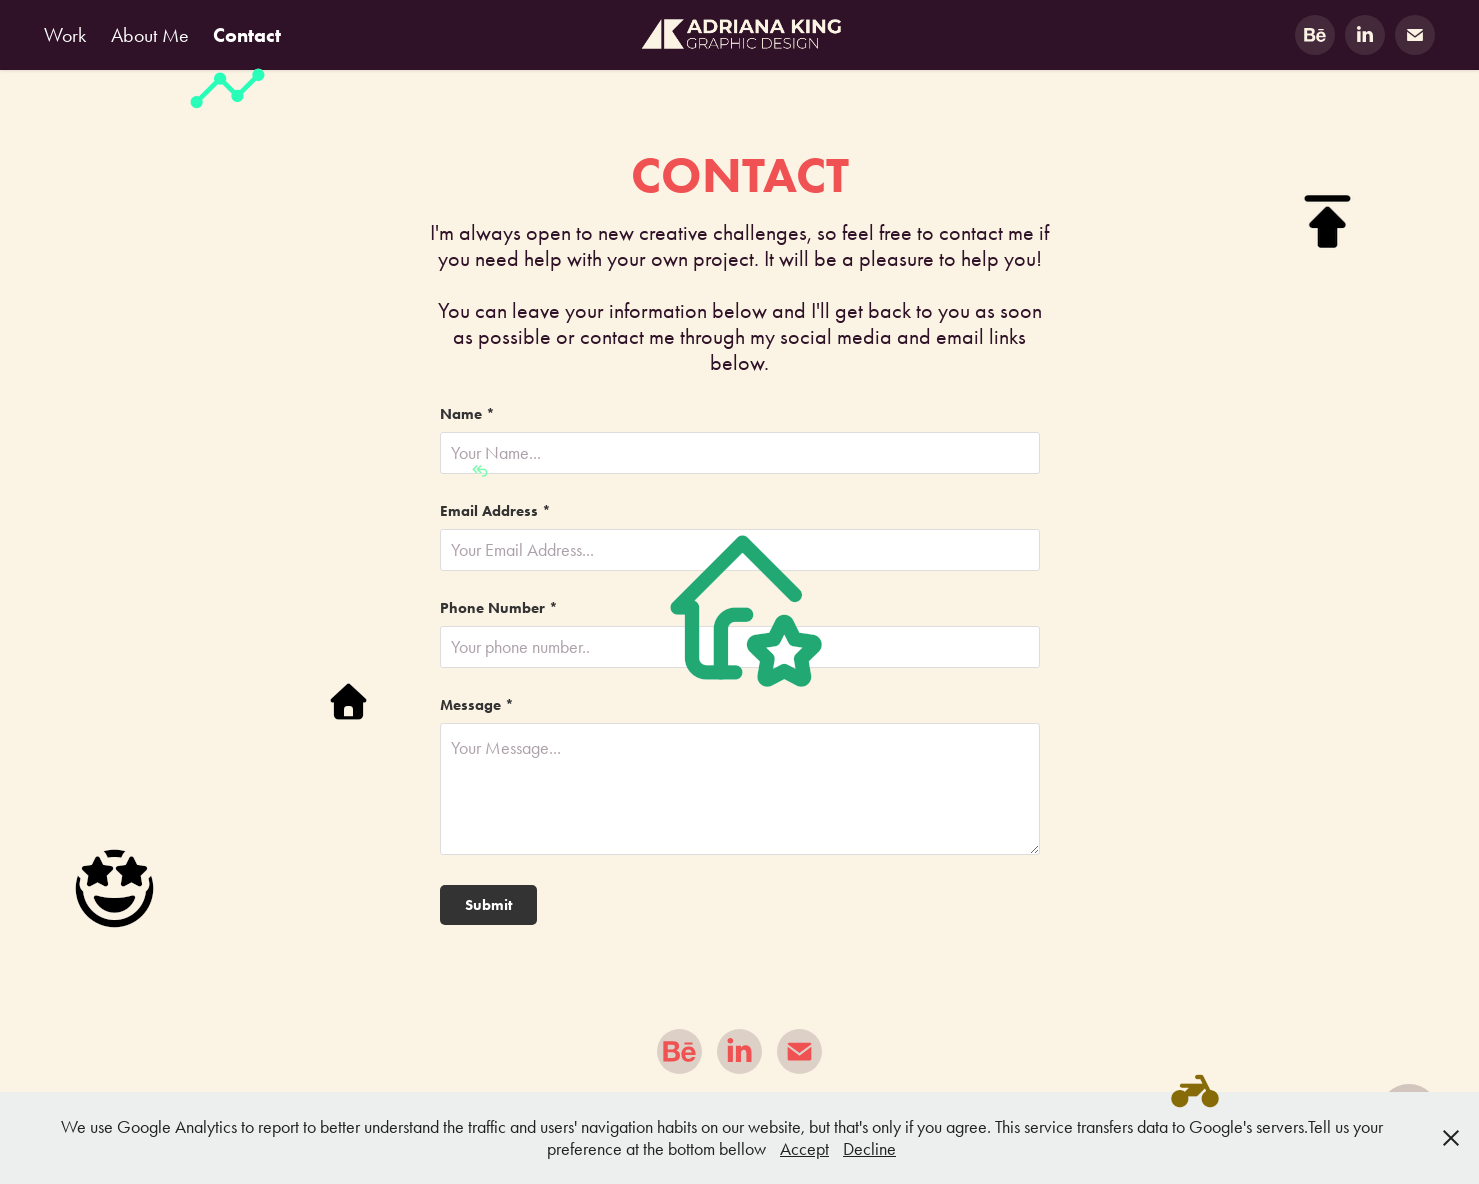 This screenshot has height=1184, width=1479. What do you see at coordinates (1195, 1090) in the screenshot?
I see `select motorcycle as transportation mode` at bounding box center [1195, 1090].